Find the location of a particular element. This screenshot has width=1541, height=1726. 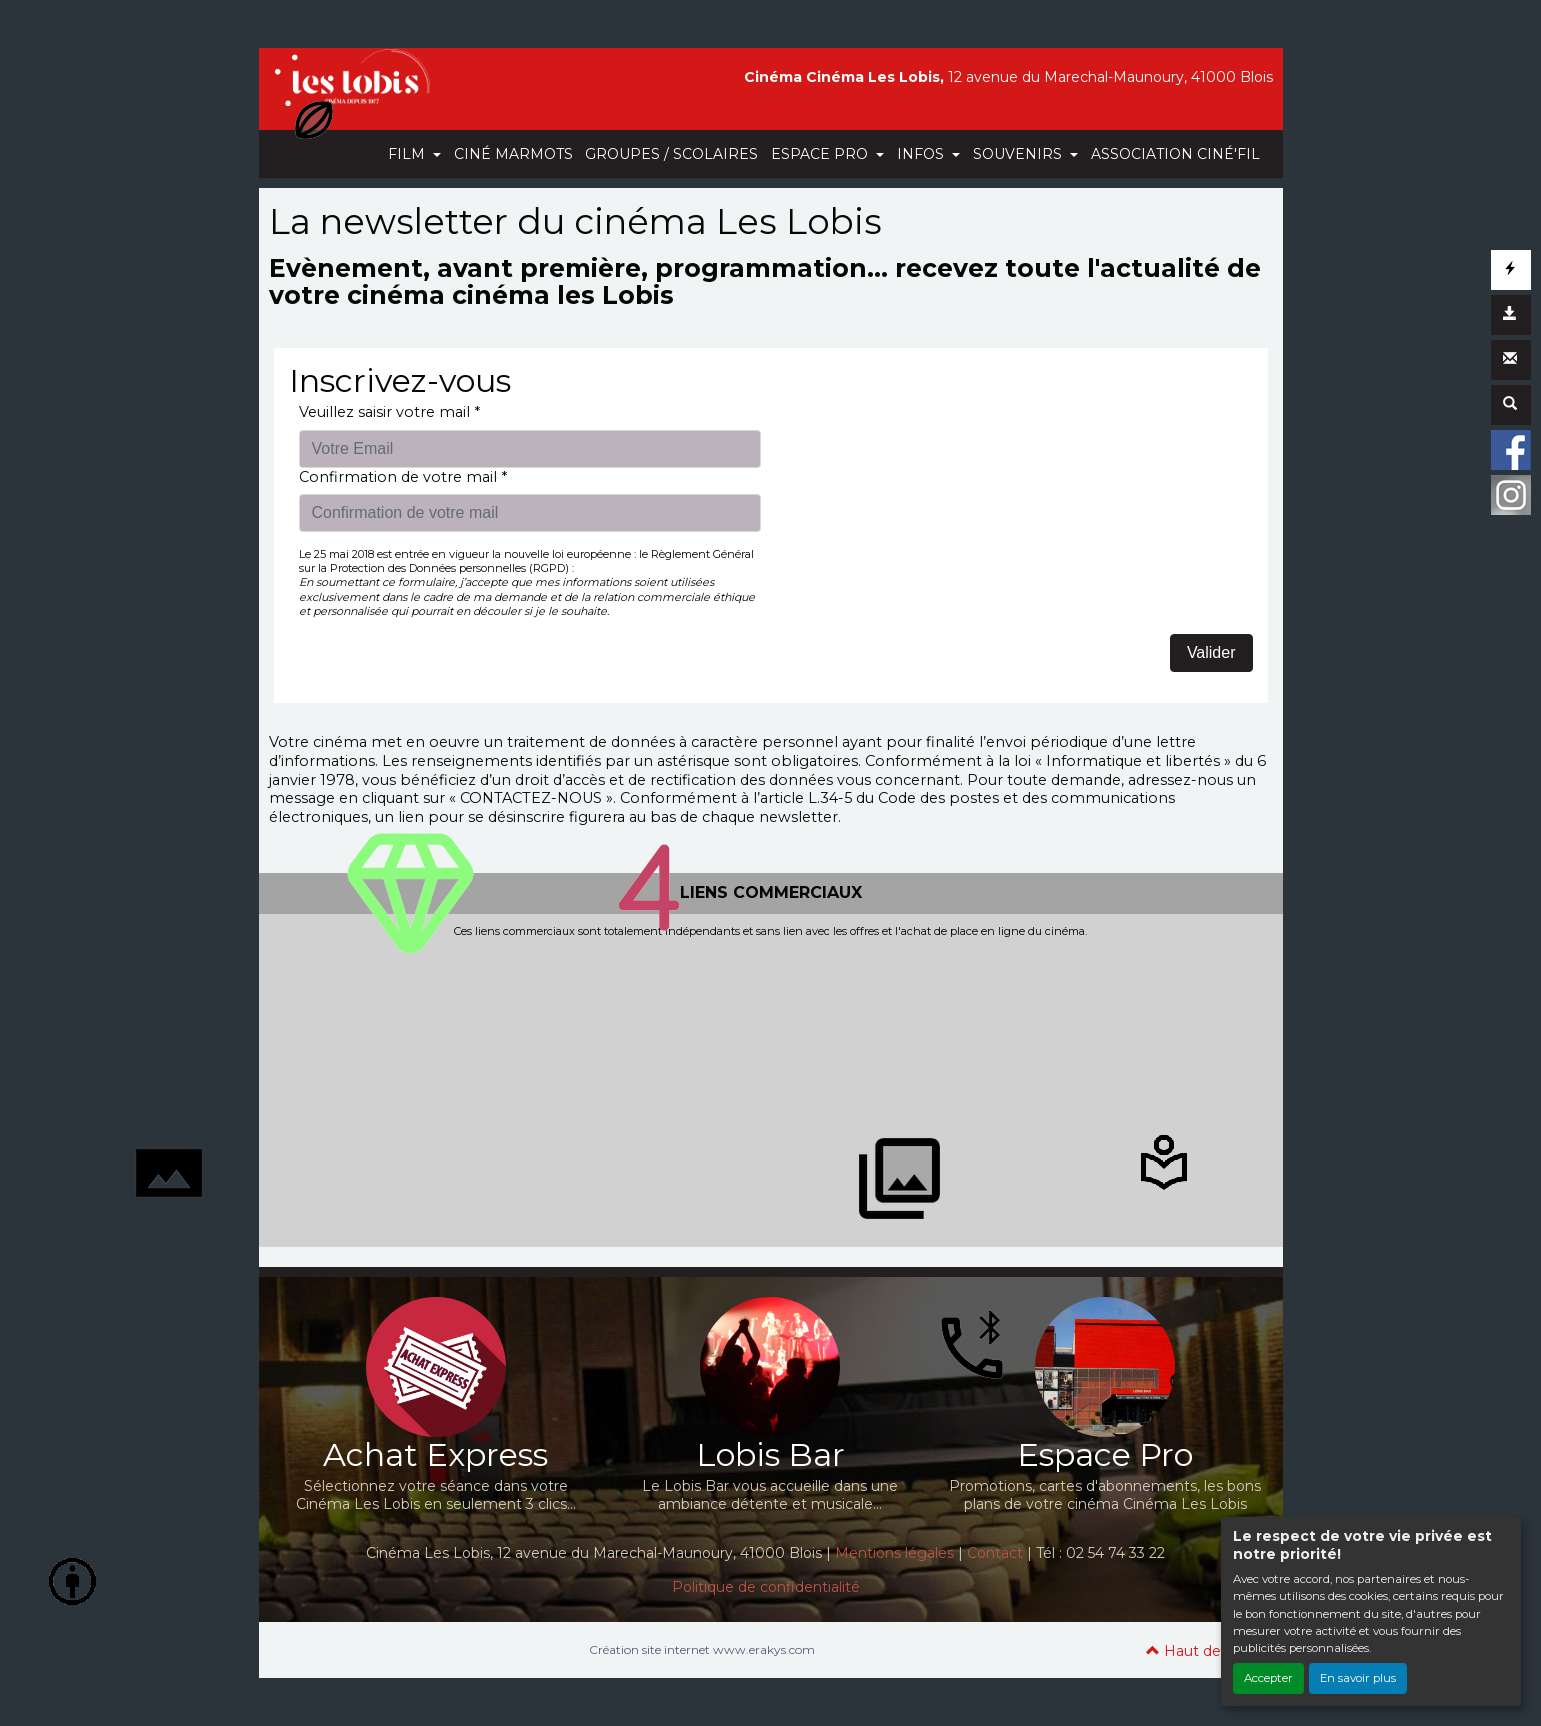

access your photo library is located at coordinates (899, 1178).